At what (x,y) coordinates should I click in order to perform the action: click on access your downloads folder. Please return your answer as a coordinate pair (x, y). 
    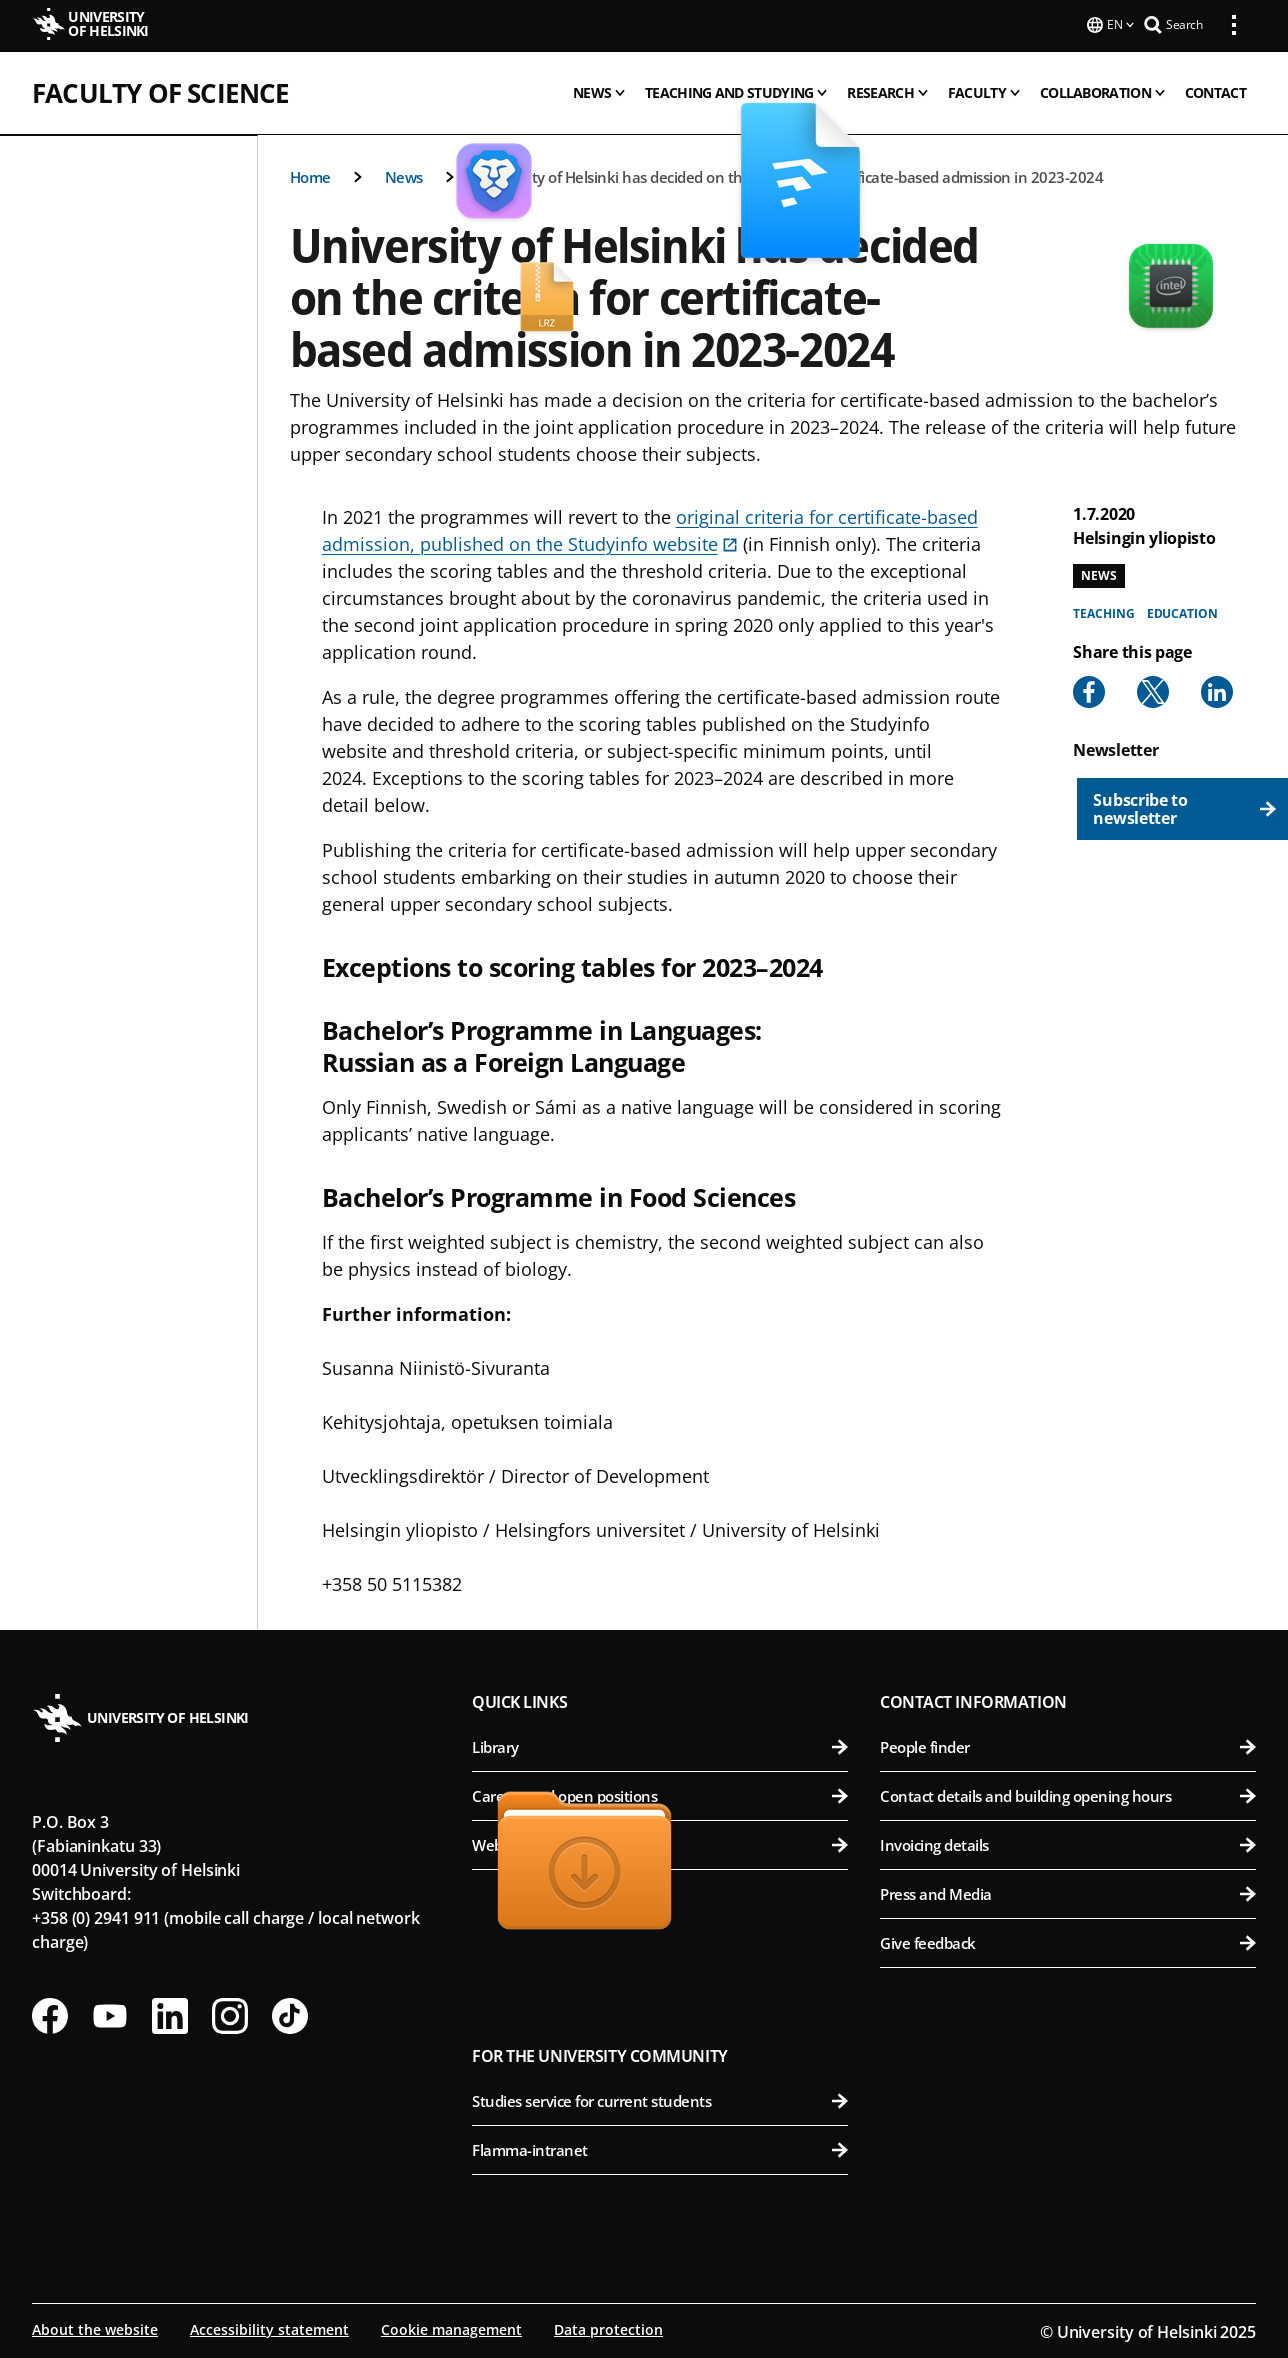
    Looking at the image, I should click on (584, 1860).